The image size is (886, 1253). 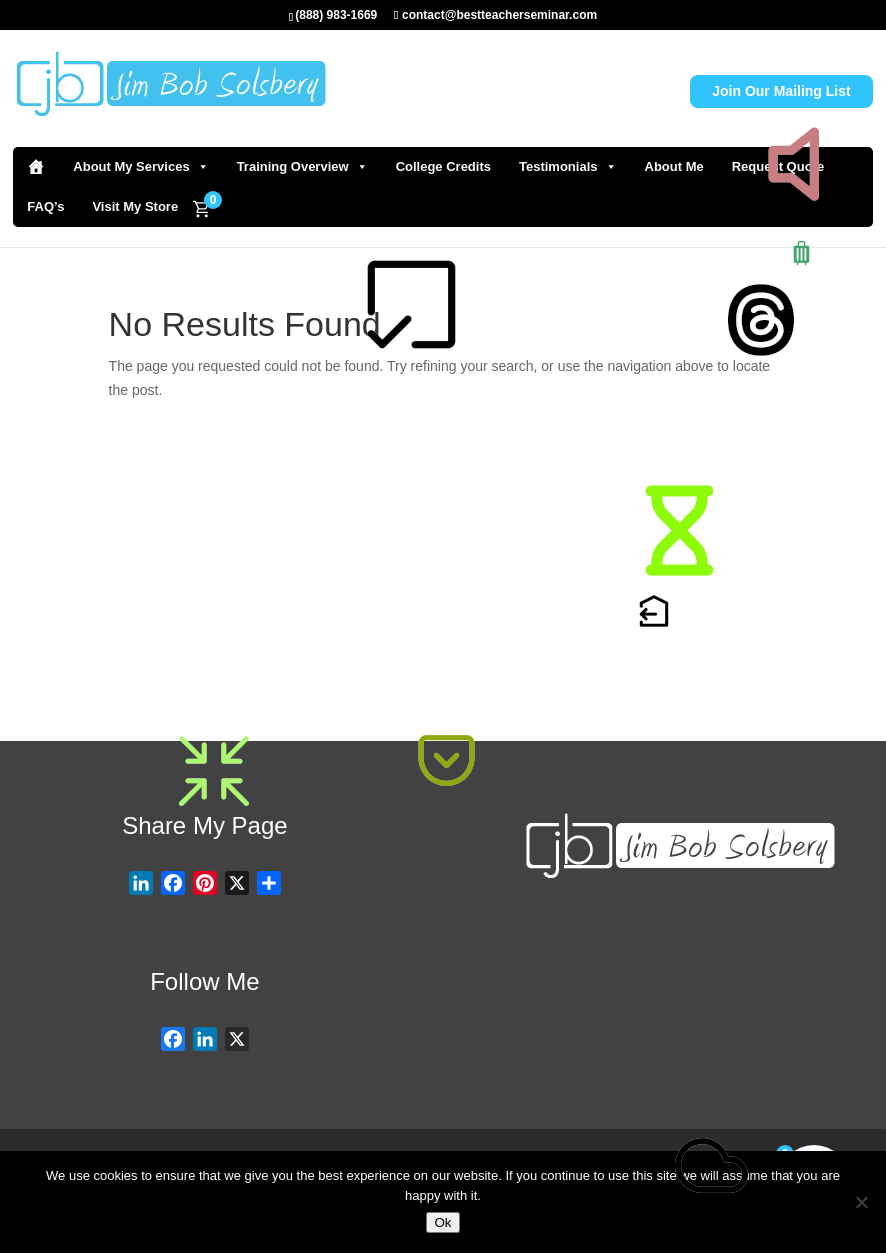 I want to click on mark task as complete, so click(x=411, y=304).